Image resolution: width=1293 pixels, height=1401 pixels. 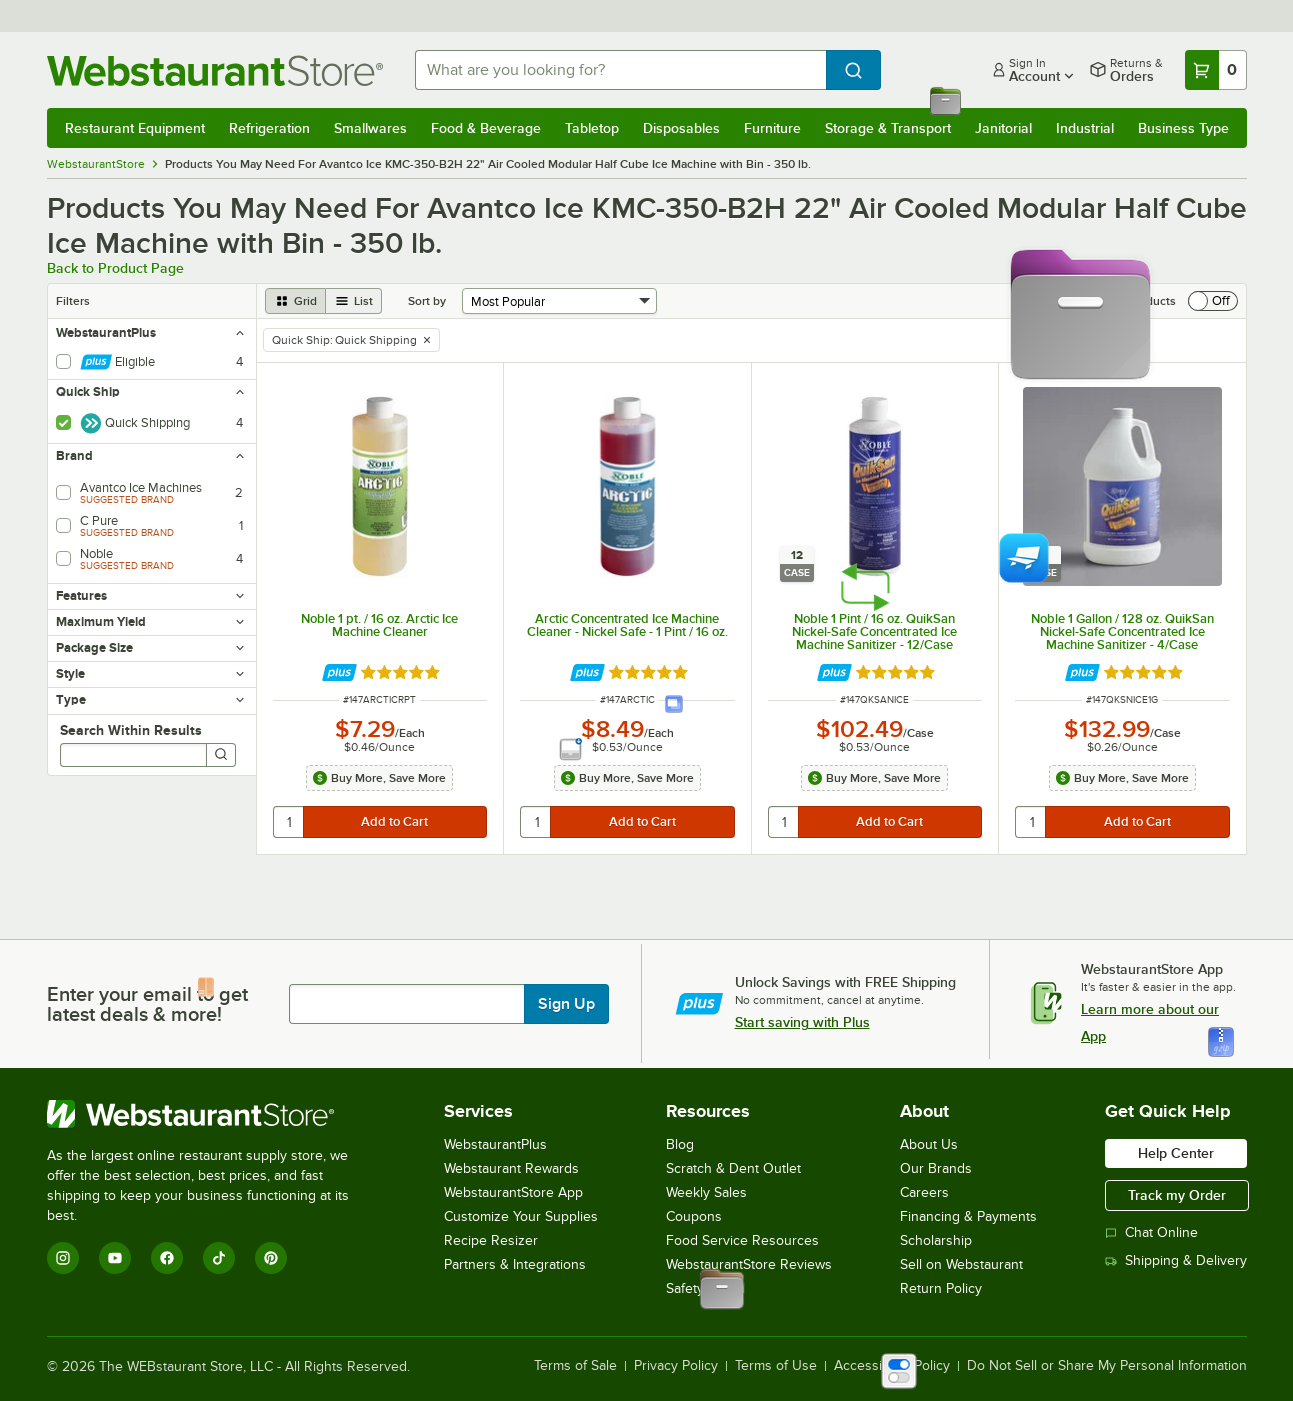 What do you see at coordinates (866, 587) in the screenshot?
I see `sync or refresh mail inbox` at bounding box center [866, 587].